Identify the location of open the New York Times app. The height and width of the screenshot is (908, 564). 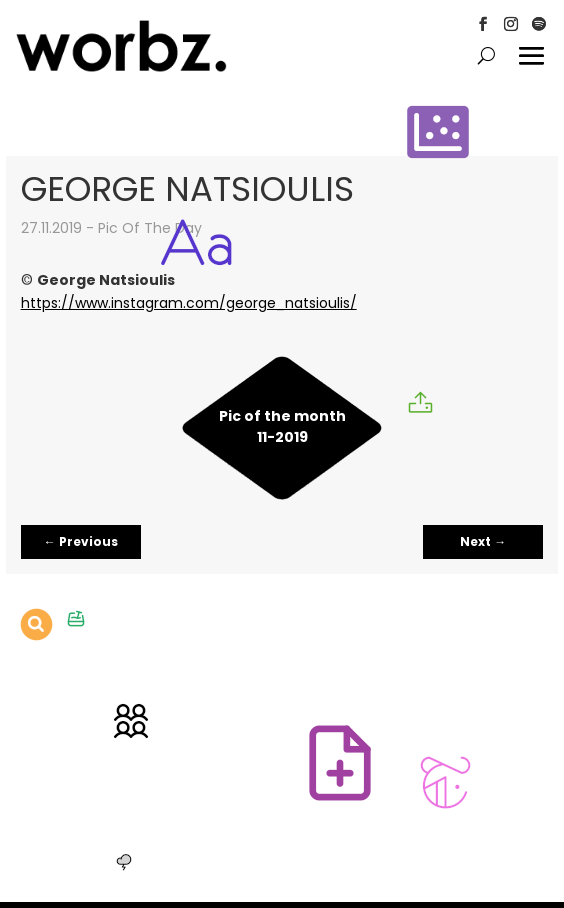
(445, 781).